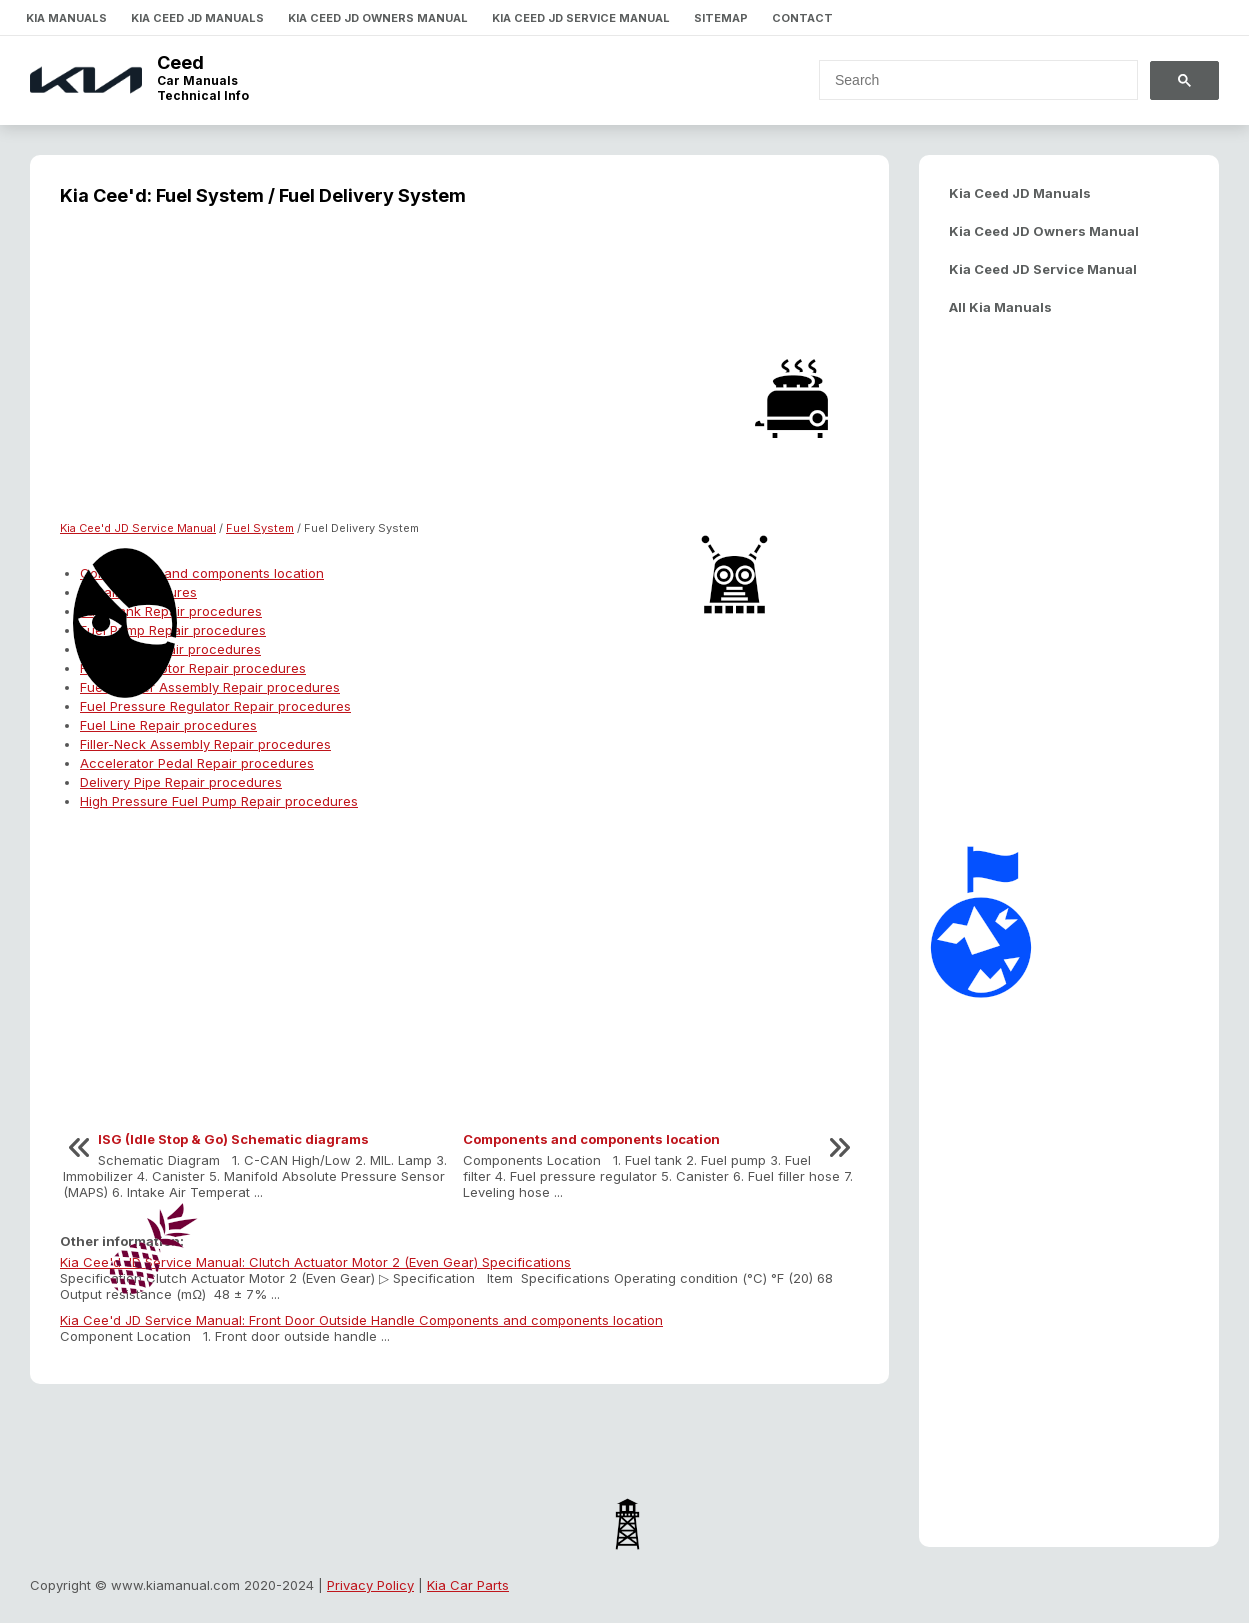  Describe the element at coordinates (155, 1249) in the screenshot. I see `tropical or exotic food category` at that location.